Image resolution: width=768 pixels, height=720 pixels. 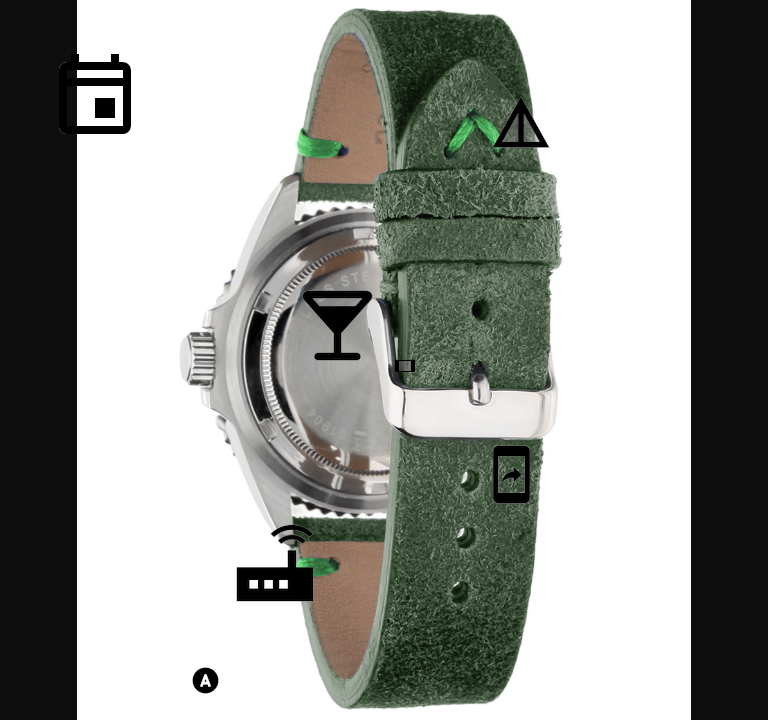 I want to click on access router or network device settings, so click(x=275, y=563).